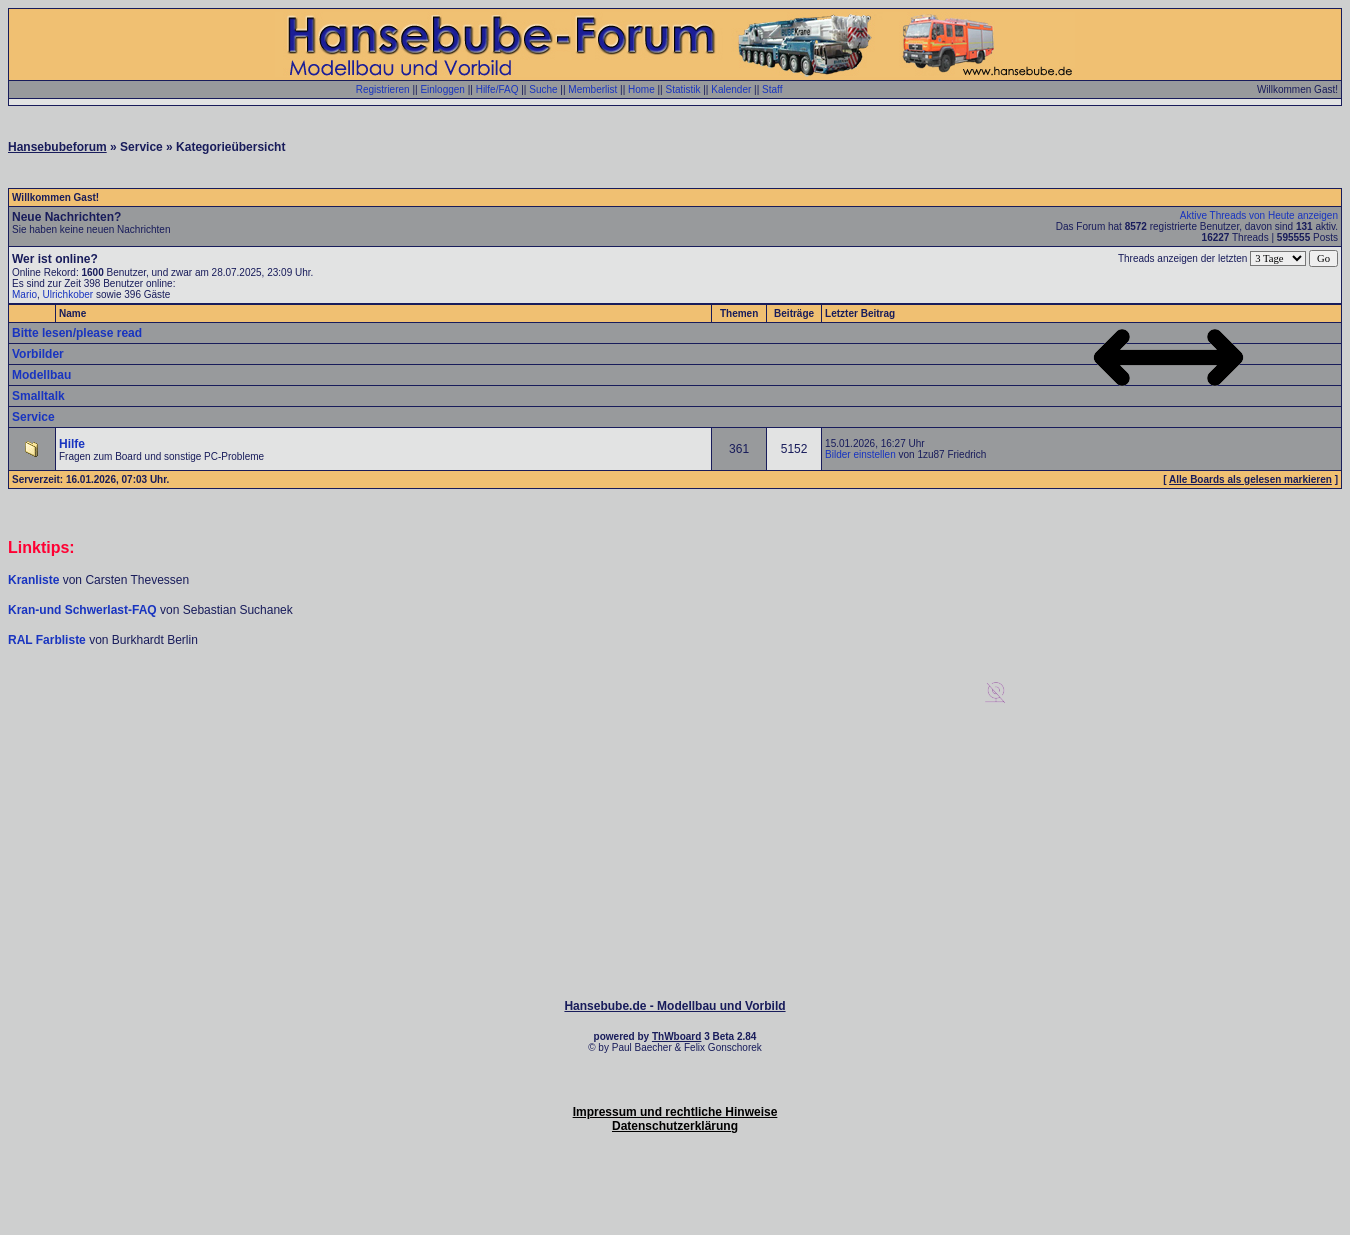 The image size is (1350, 1235). What do you see at coordinates (996, 693) in the screenshot?
I see `webcam is disabled or turned off` at bounding box center [996, 693].